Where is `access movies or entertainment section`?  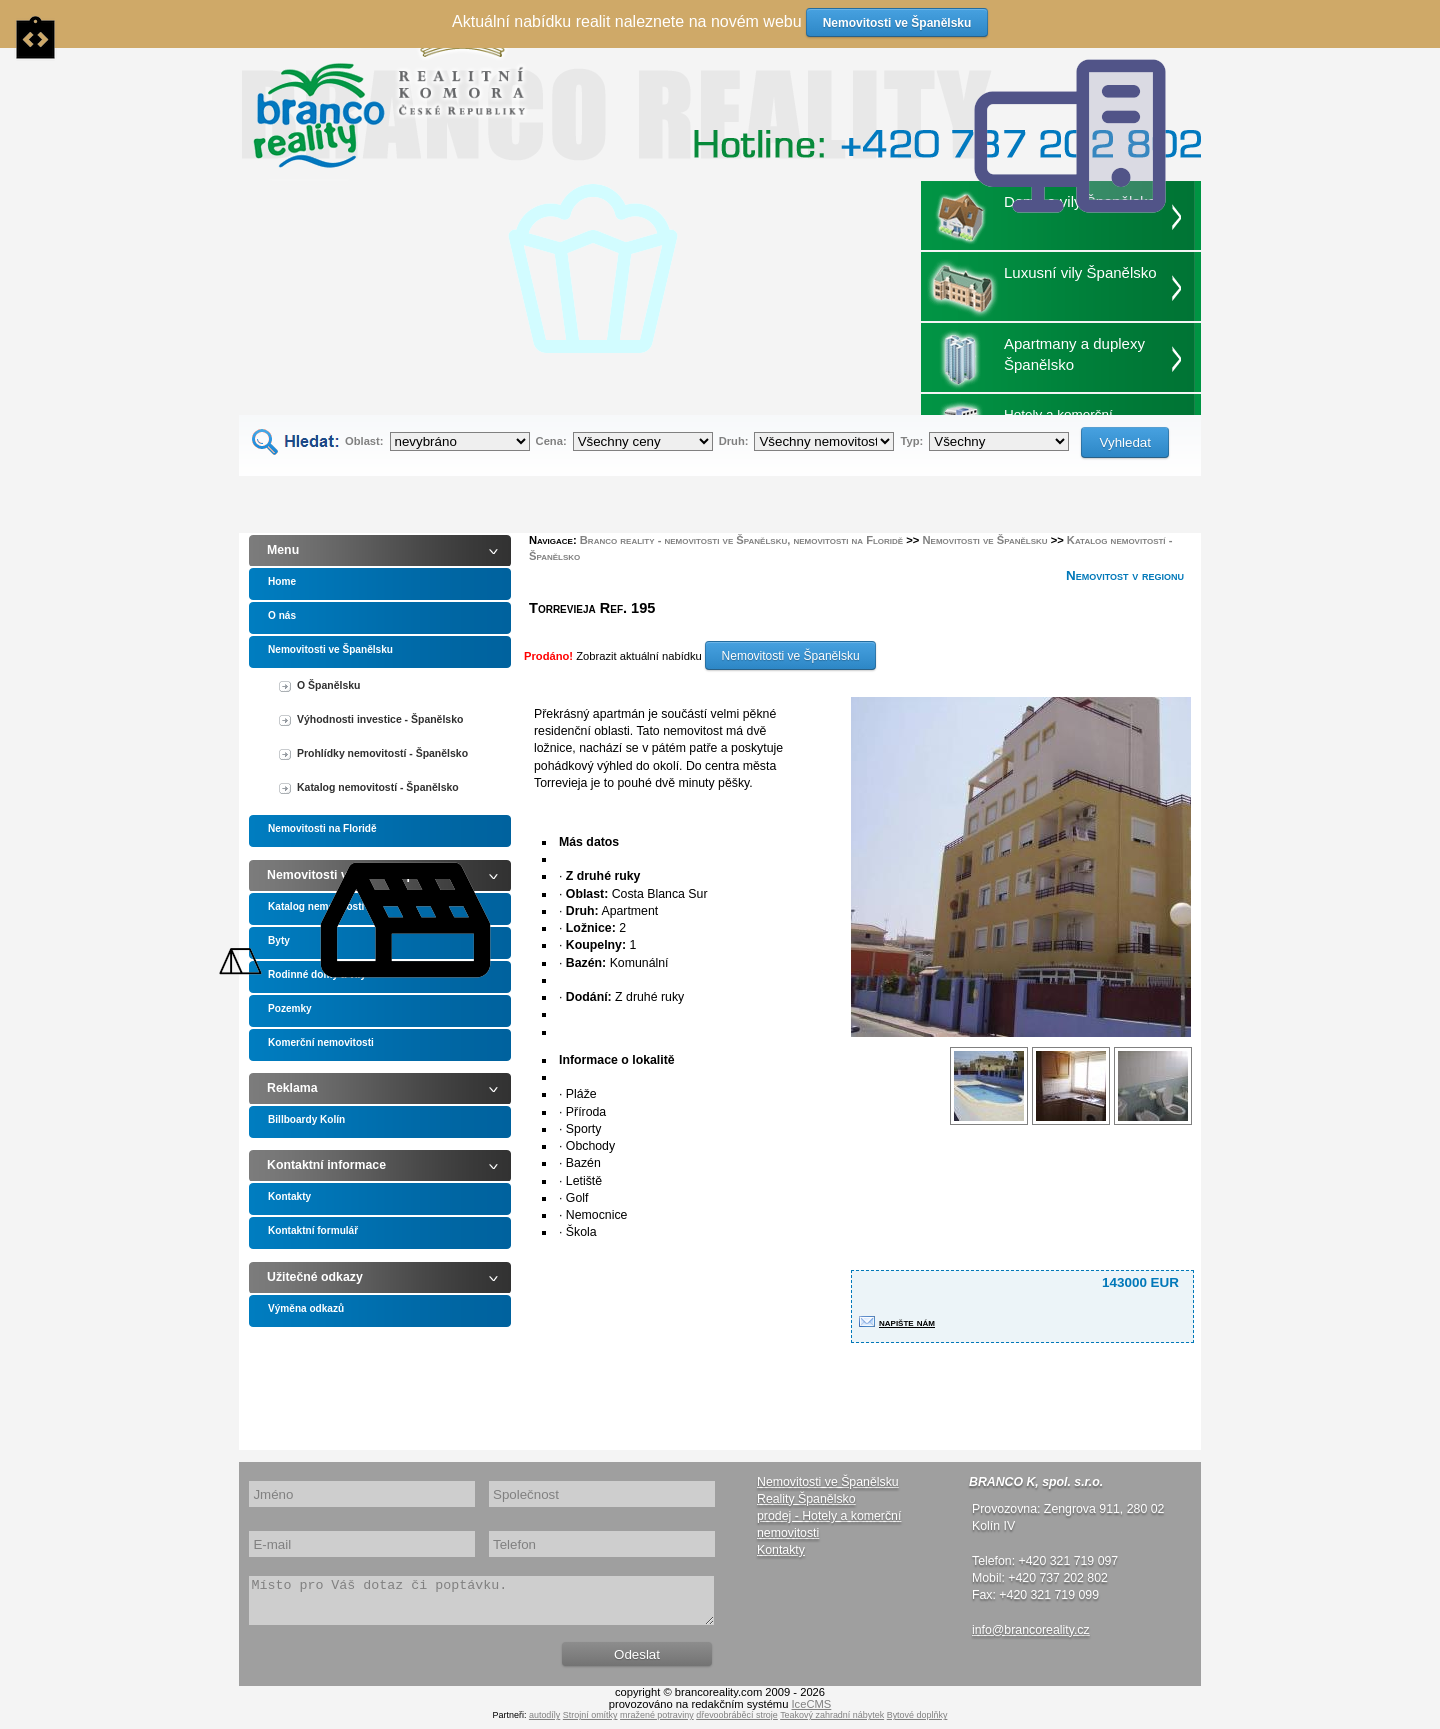
access movies or entertainment section is located at coordinates (593, 275).